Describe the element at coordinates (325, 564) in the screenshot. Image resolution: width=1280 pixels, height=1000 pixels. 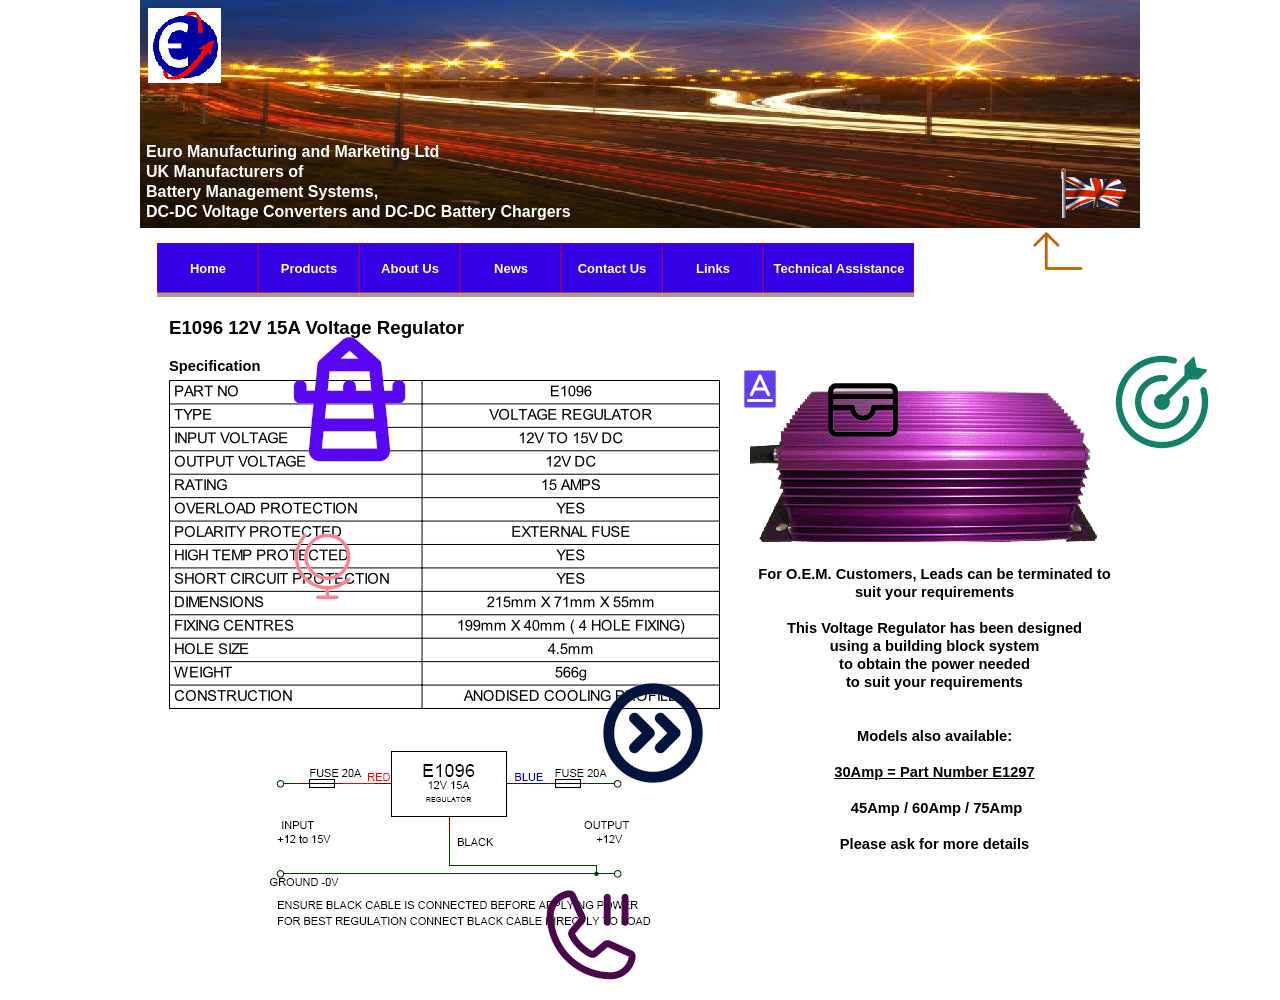
I see `access global or international settings` at that location.